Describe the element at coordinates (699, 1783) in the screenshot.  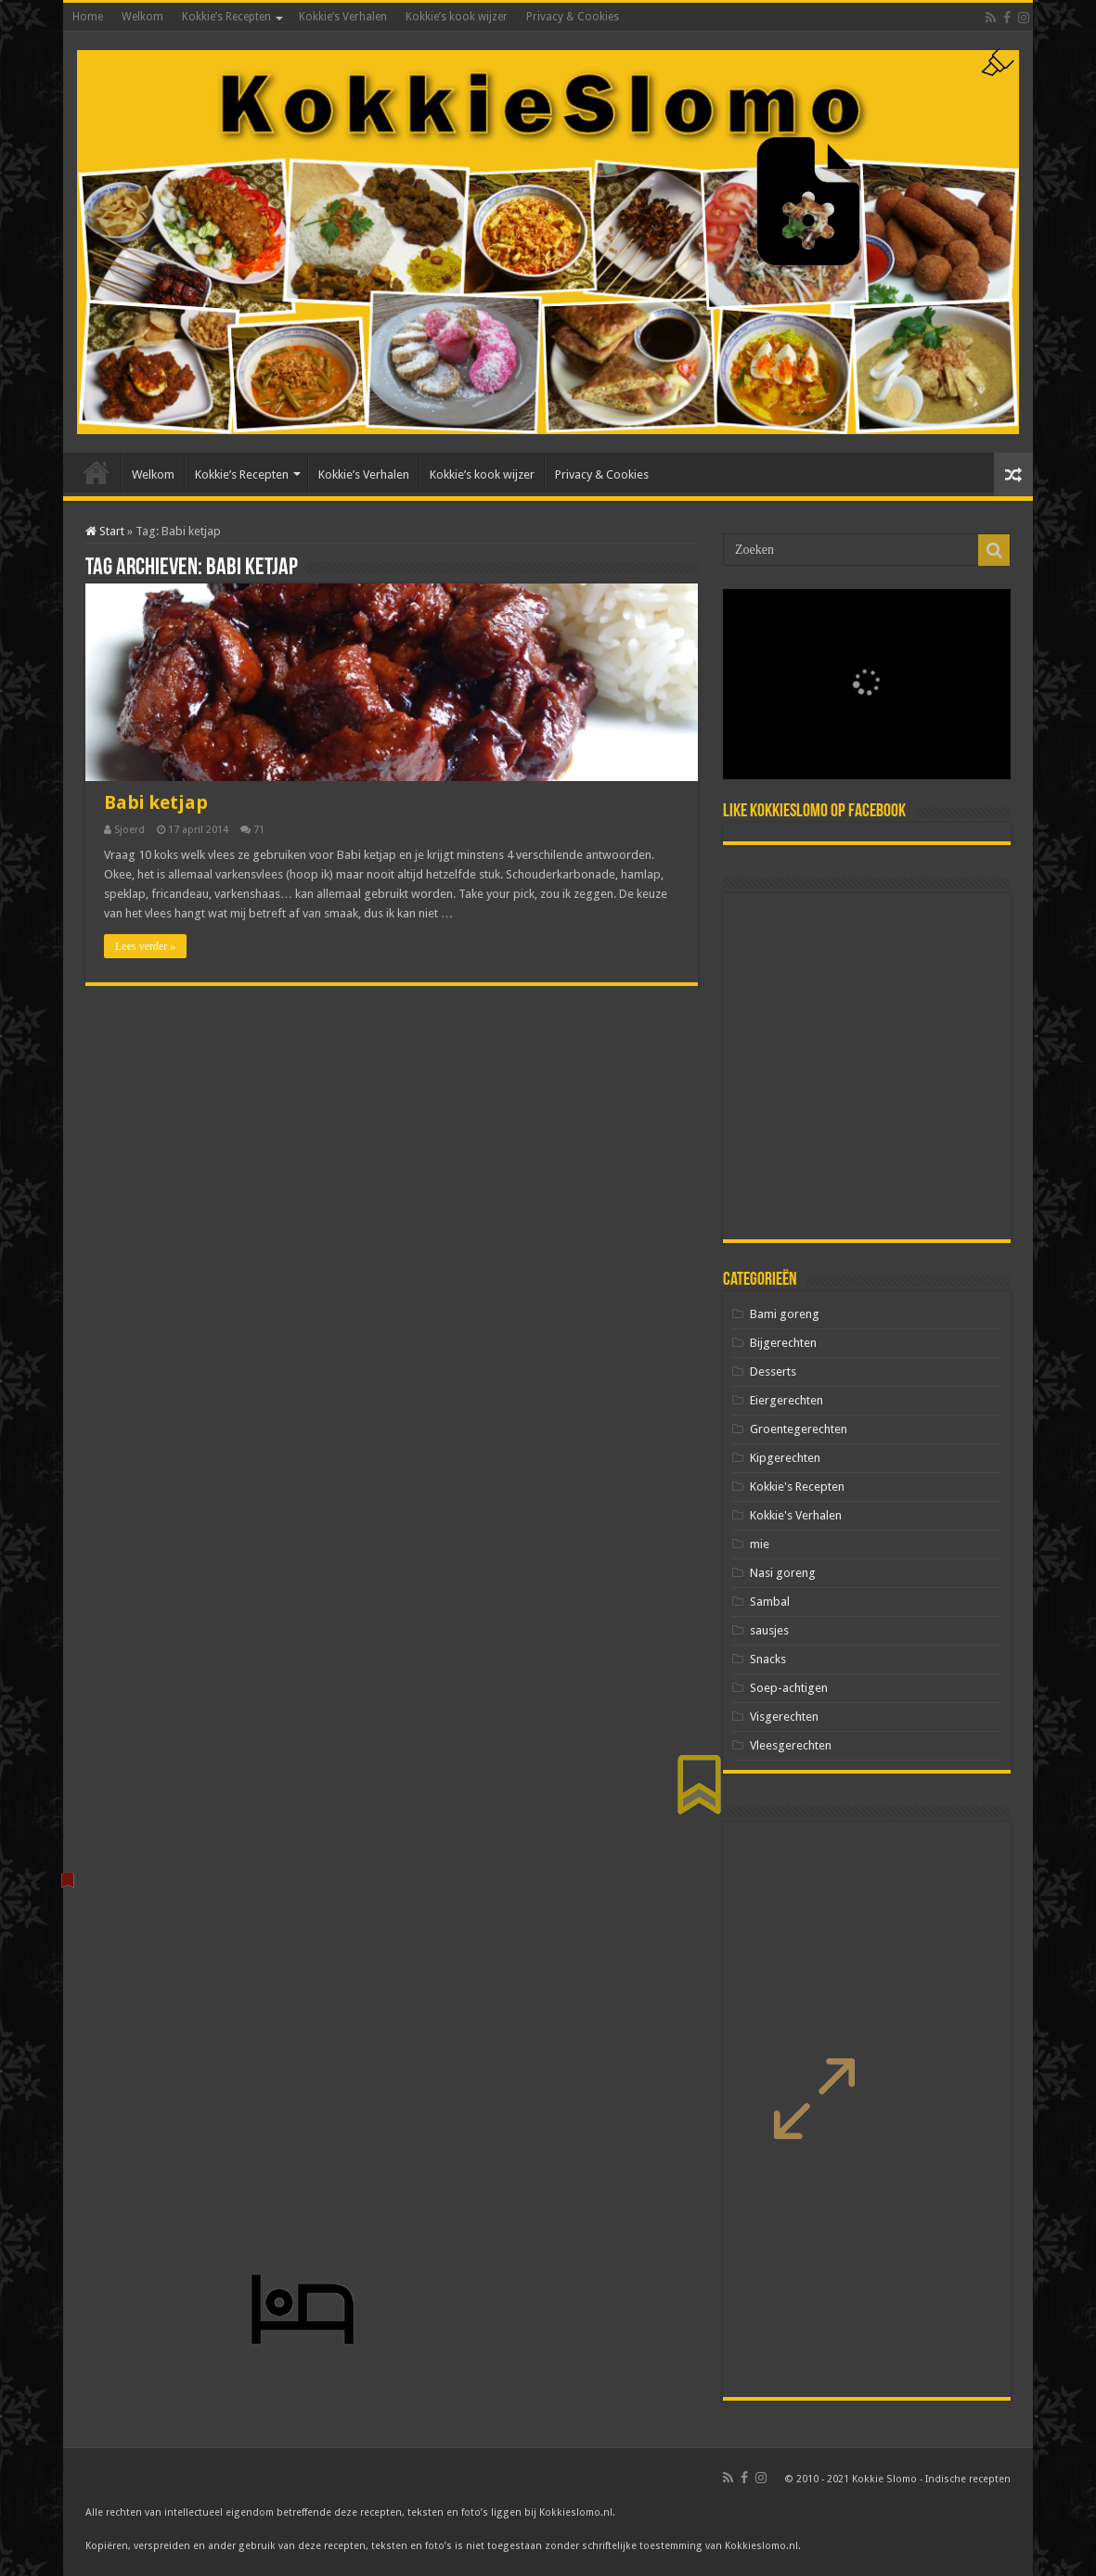
I see `save this item for later` at that location.